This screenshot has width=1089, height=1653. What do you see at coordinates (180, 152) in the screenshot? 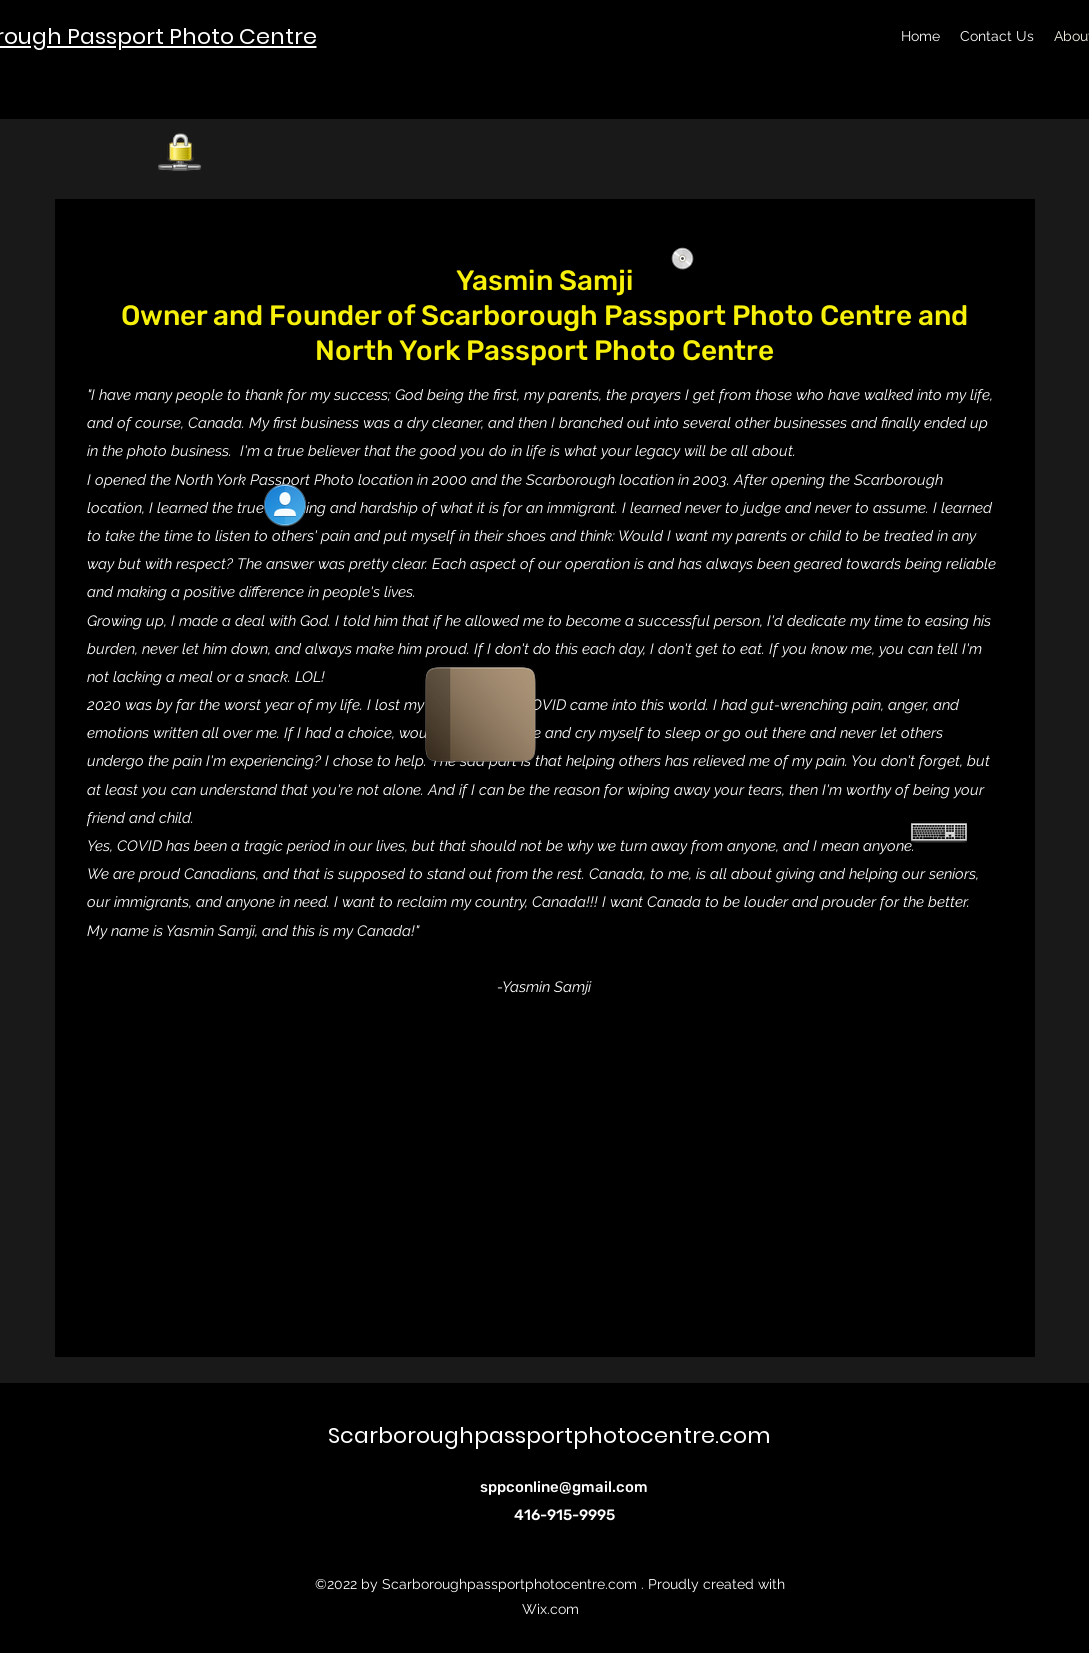
I see `connect to a virtual private network` at bounding box center [180, 152].